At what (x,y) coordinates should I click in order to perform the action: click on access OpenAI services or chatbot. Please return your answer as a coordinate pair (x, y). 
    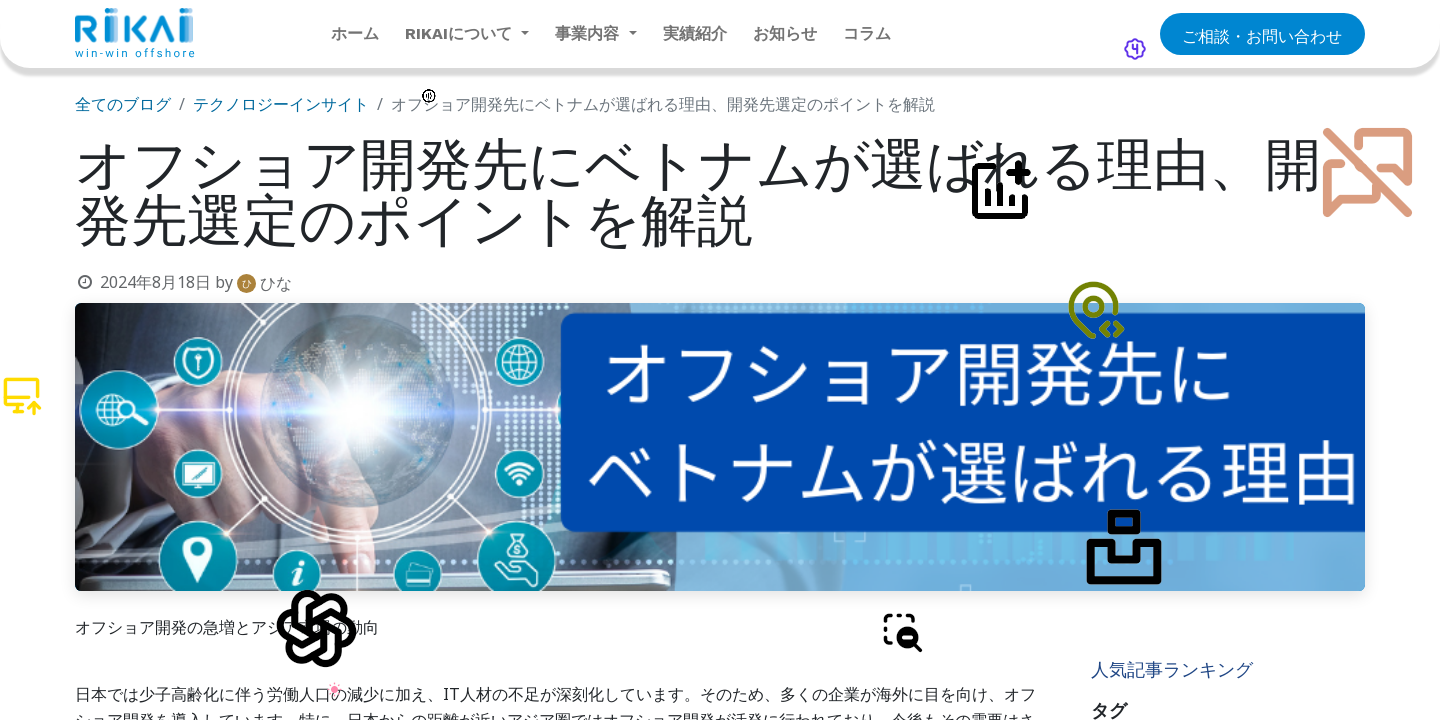
    Looking at the image, I should click on (316, 628).